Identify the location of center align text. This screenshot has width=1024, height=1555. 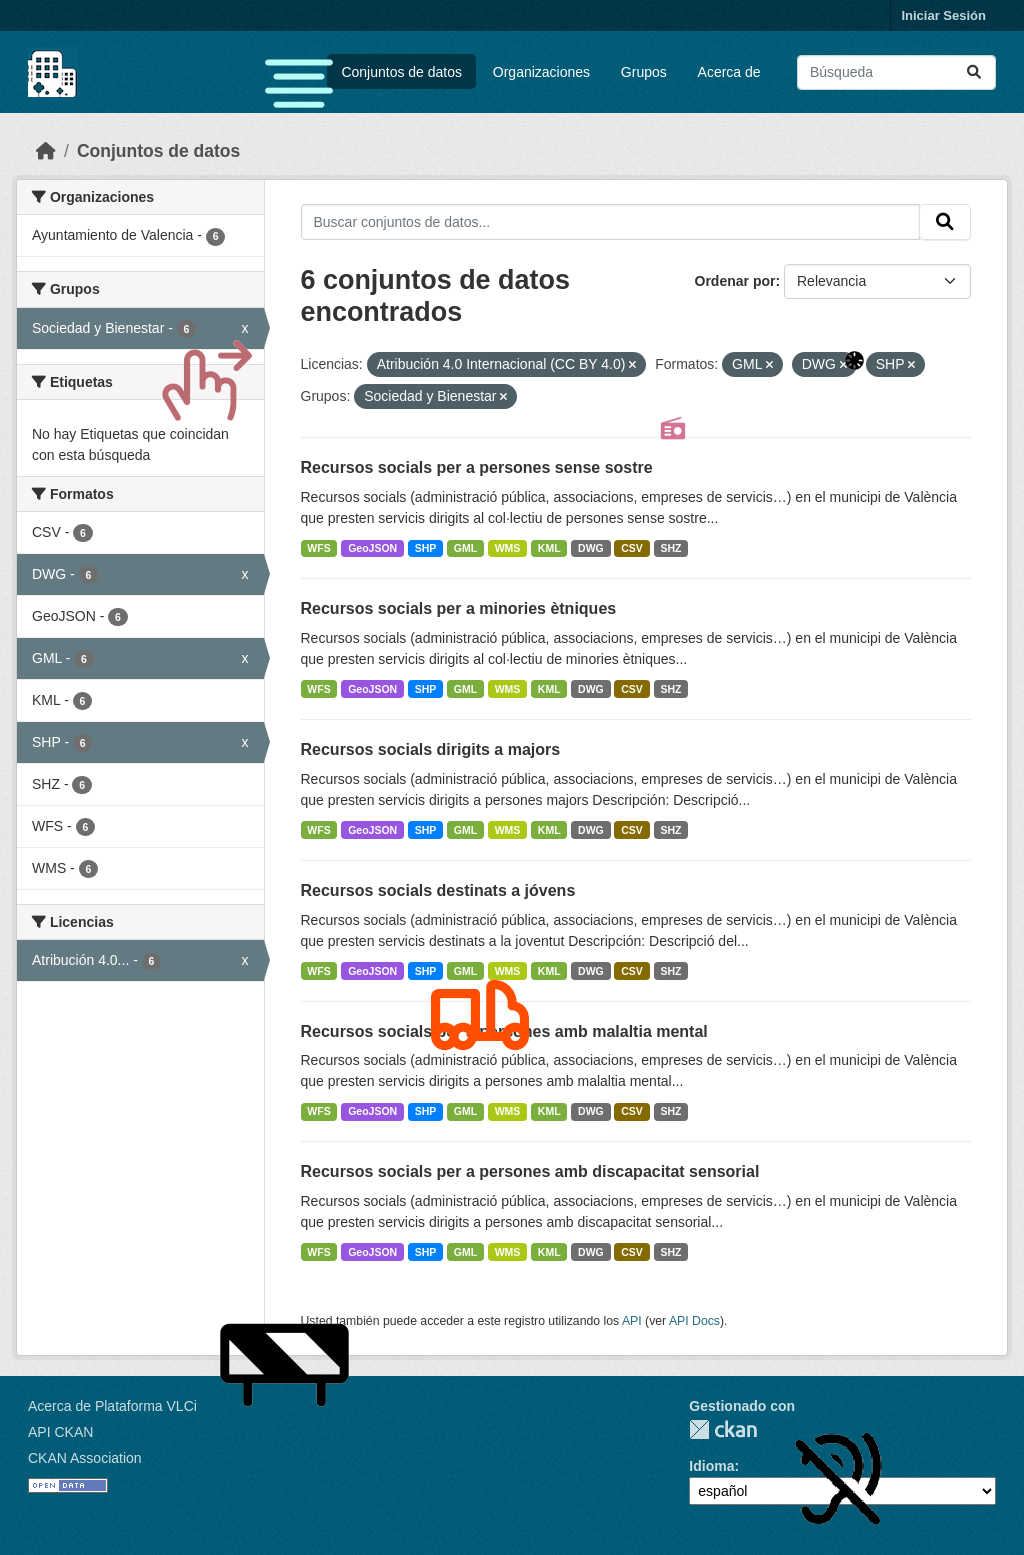
(299, 85).